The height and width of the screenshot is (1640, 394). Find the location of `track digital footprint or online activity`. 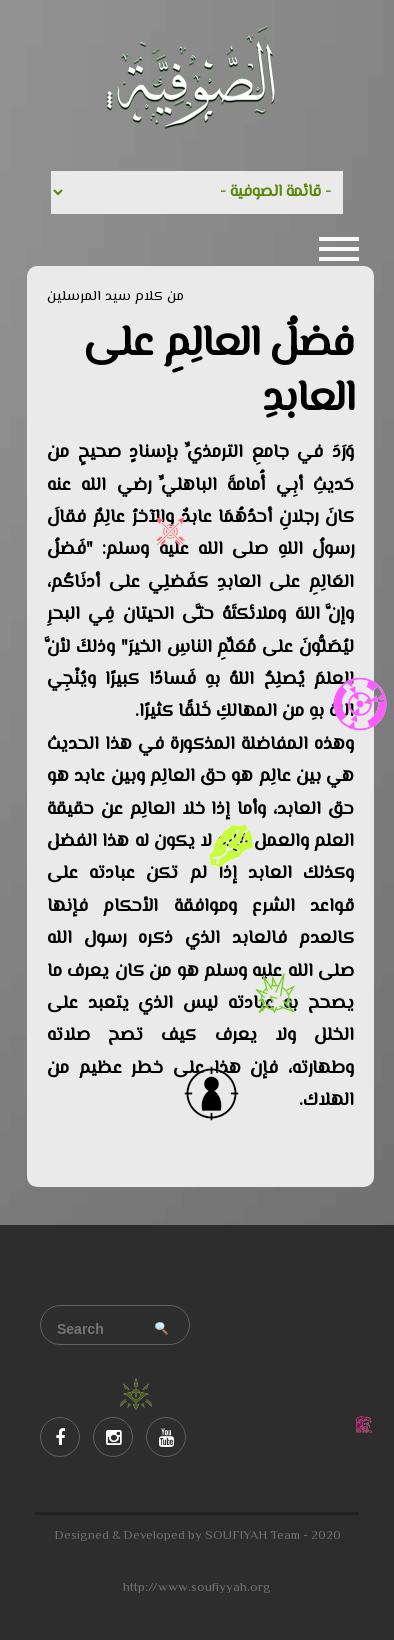

track digital footprint or online activity is located at coordinates (360, 704).